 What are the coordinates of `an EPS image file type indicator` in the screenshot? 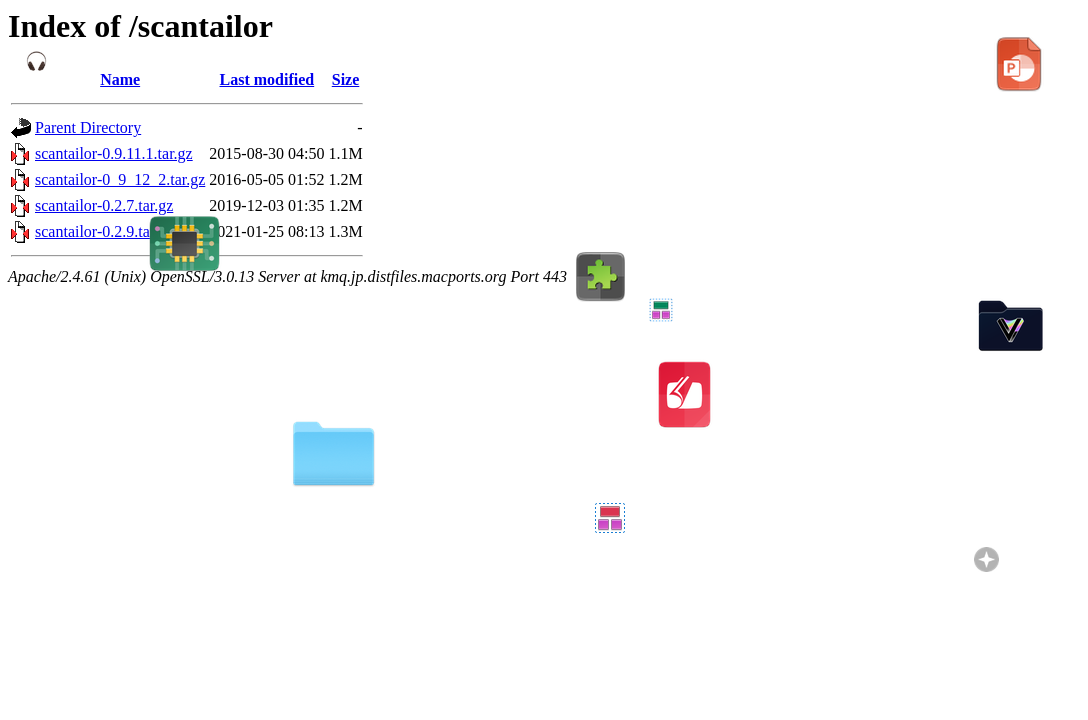 It's located at (684, 394).